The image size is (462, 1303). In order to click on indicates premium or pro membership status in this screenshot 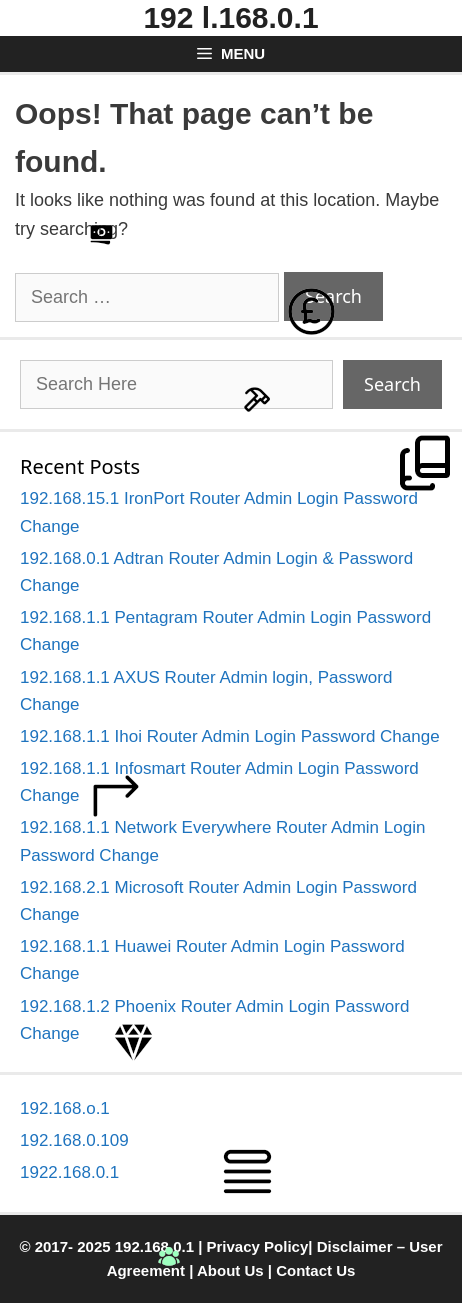, I will do `click(133, 1042)`.